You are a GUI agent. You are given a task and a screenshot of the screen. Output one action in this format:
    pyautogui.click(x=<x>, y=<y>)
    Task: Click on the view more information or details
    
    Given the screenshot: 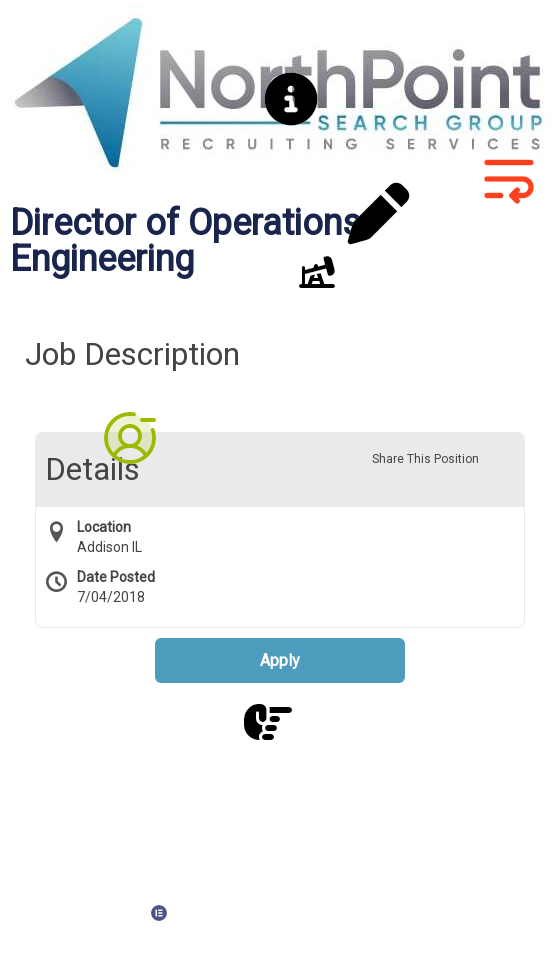 What is the action you would take?
    pyautogui.click(x=291, y=99)
    